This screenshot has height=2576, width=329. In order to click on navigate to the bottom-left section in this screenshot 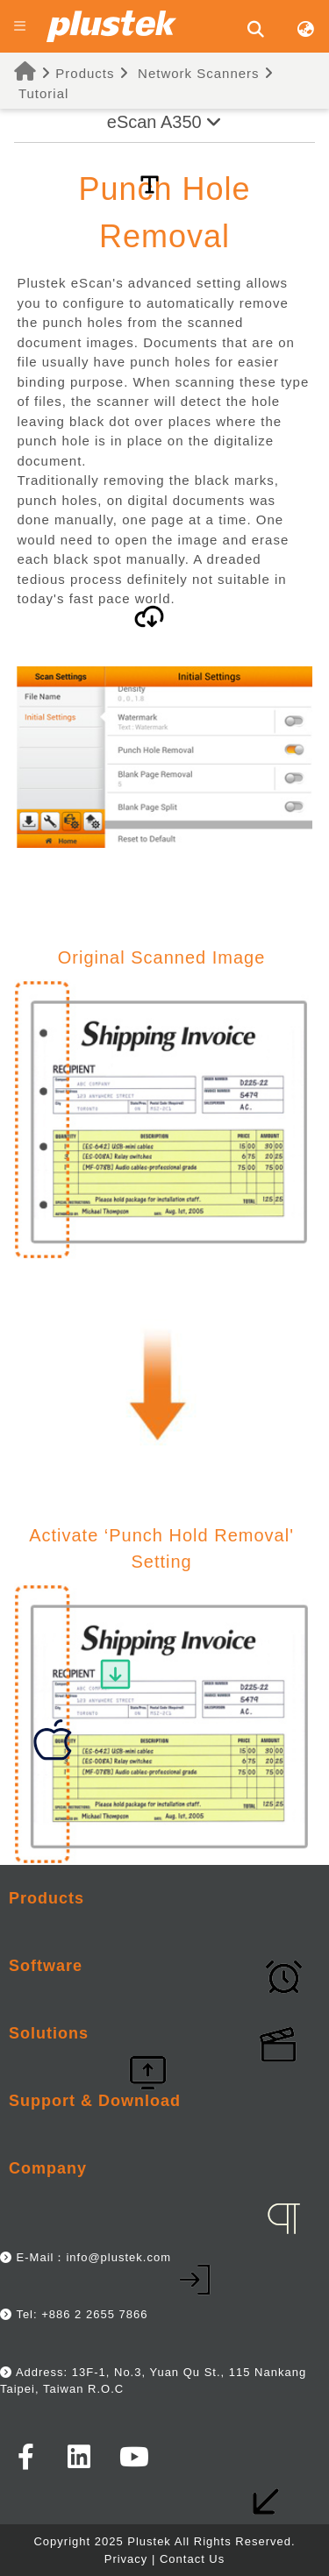, I will do `click(266, 2501)`.